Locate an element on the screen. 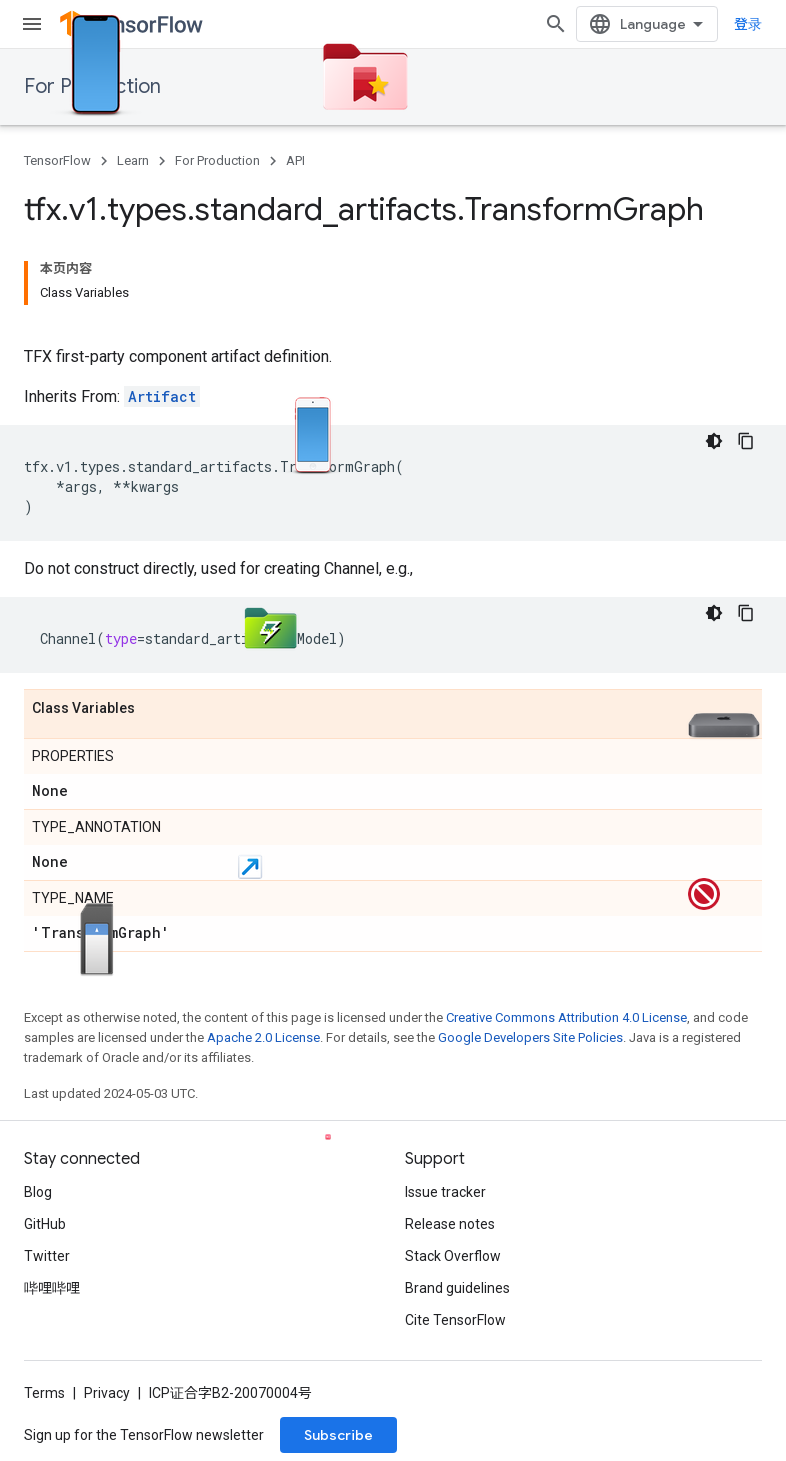 This screenshot has width=786, height=1461. iPhone 12 device icon in red is located at coordinates (96, 66).